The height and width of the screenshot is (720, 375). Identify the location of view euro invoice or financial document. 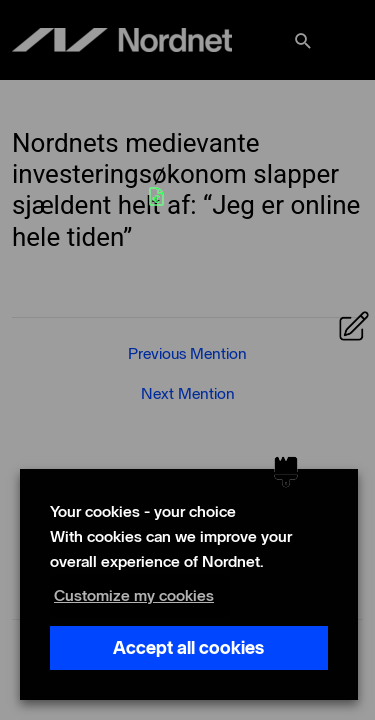
(156, 196).